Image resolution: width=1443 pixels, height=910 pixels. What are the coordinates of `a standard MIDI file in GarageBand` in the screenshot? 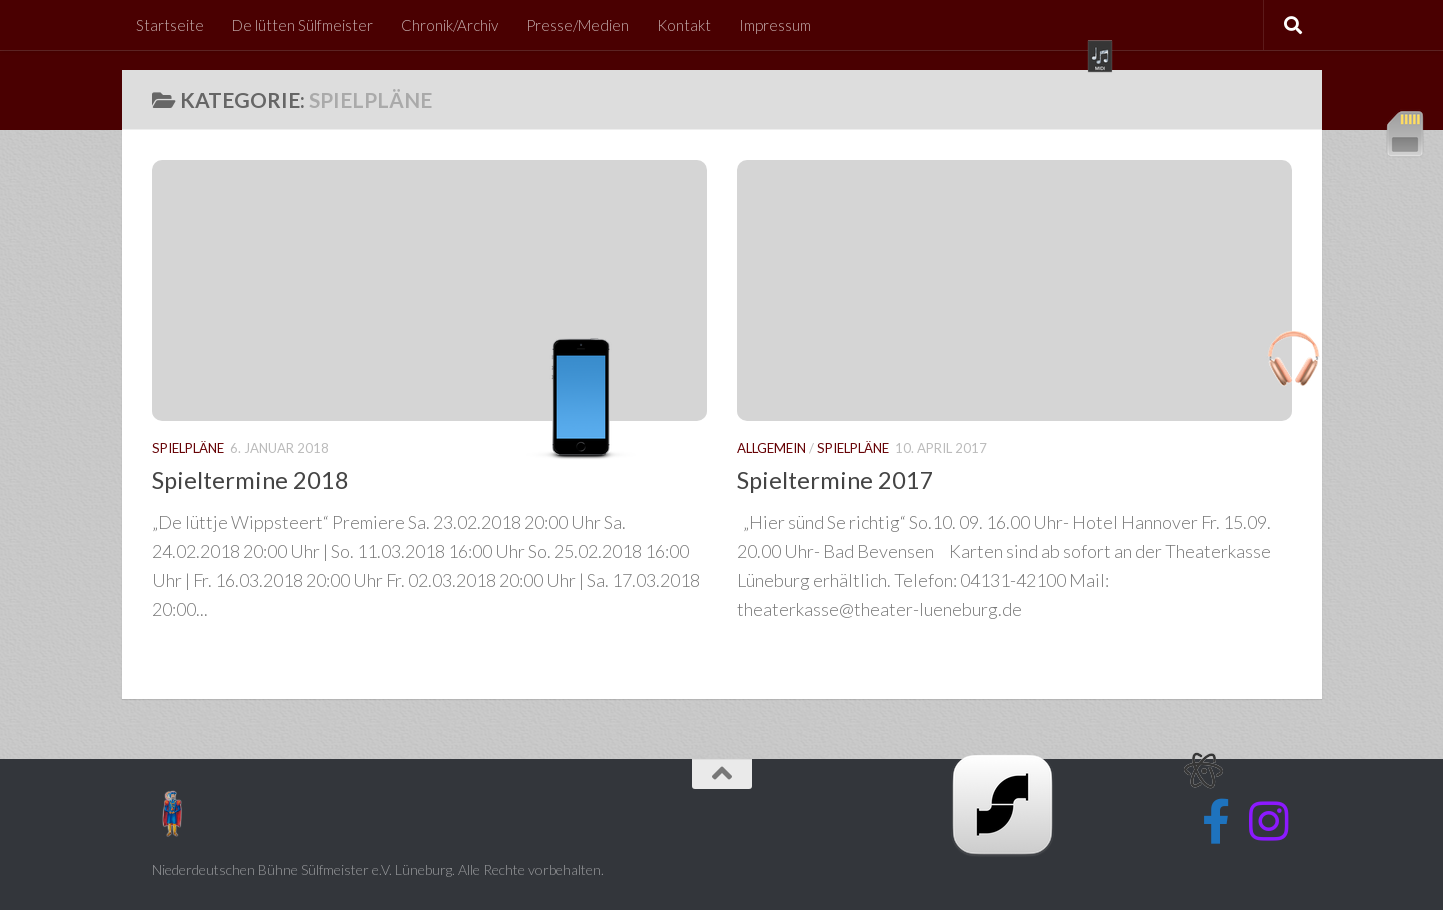 It's located at (1100, 57).